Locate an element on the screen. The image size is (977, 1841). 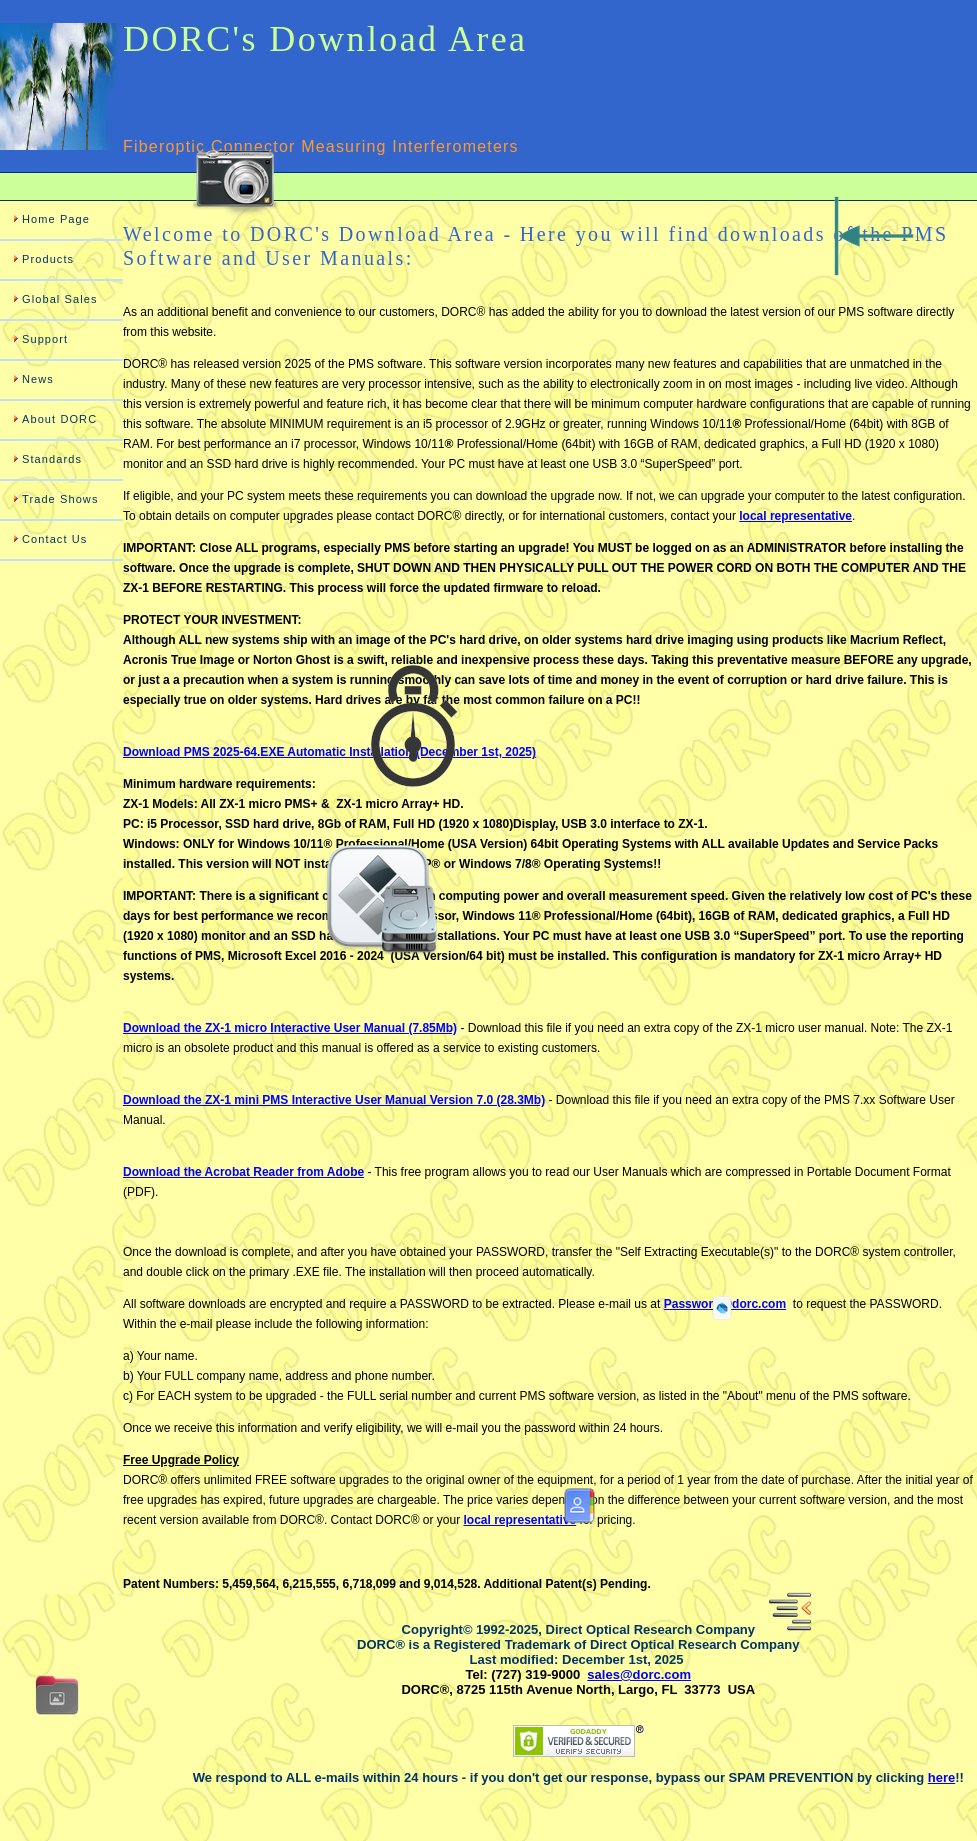
indicates a Dart programming language file is located at coordinates (722, 1308).